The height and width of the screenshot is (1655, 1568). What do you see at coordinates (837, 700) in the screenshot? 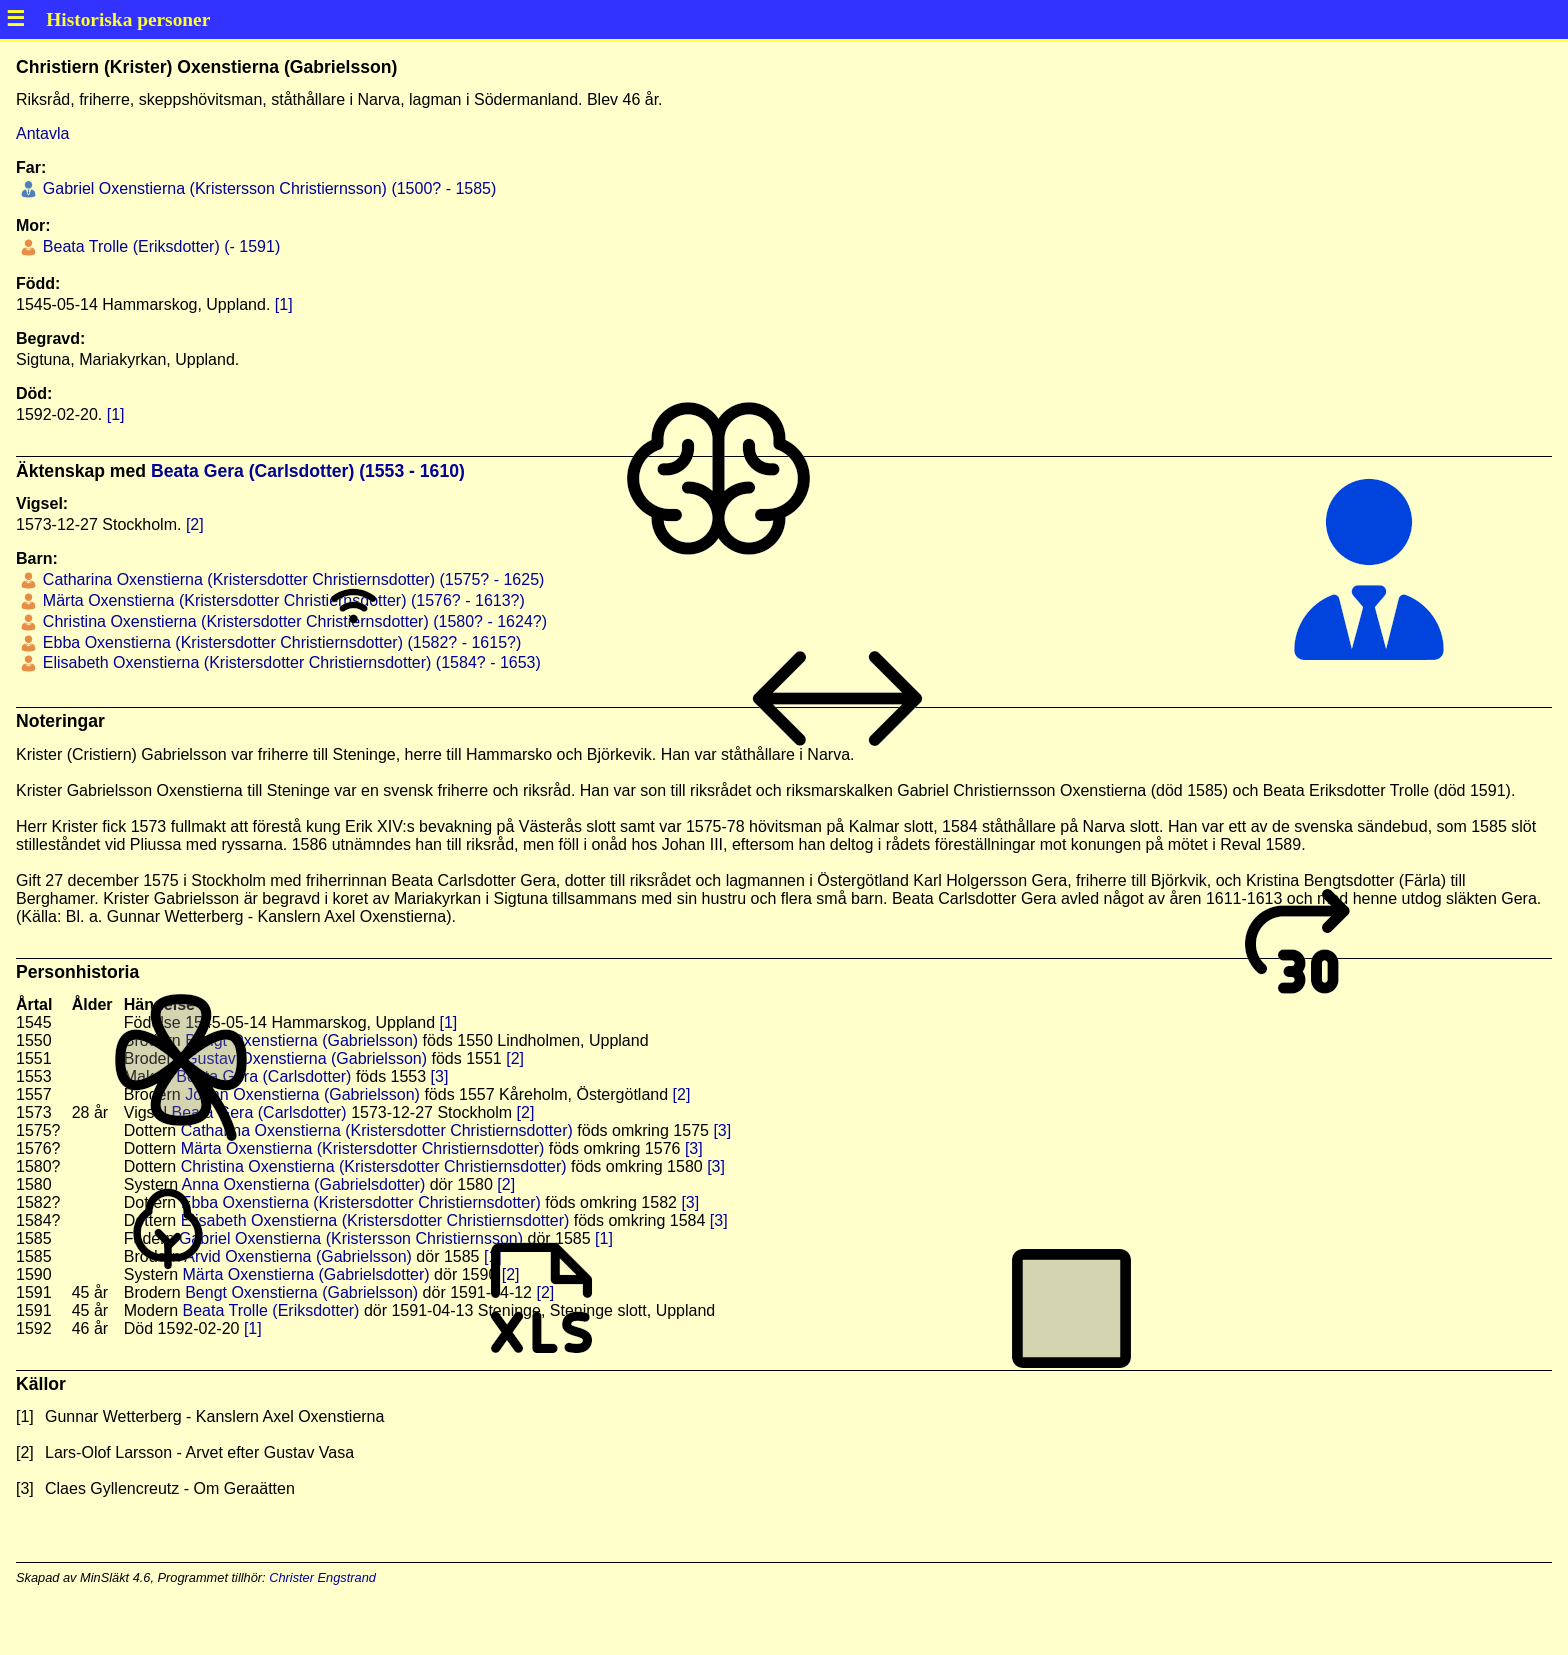
I see `resize or adjust width horizontally` at bounding box center [837, 700].